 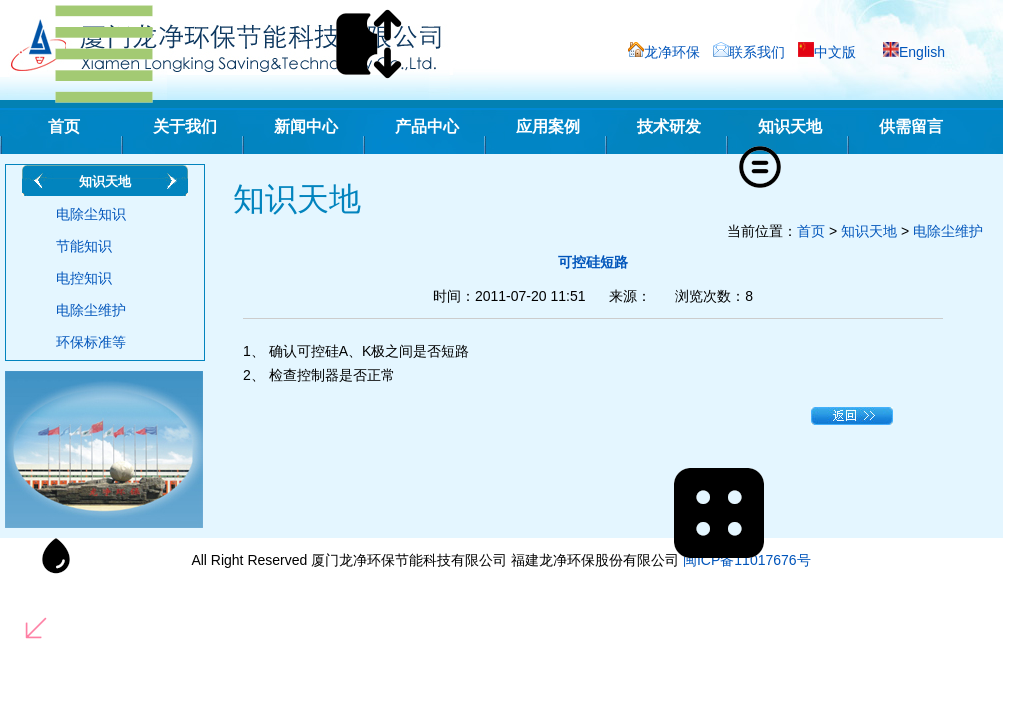 I want to click on justify text alignment, so click(x=104, y=54).